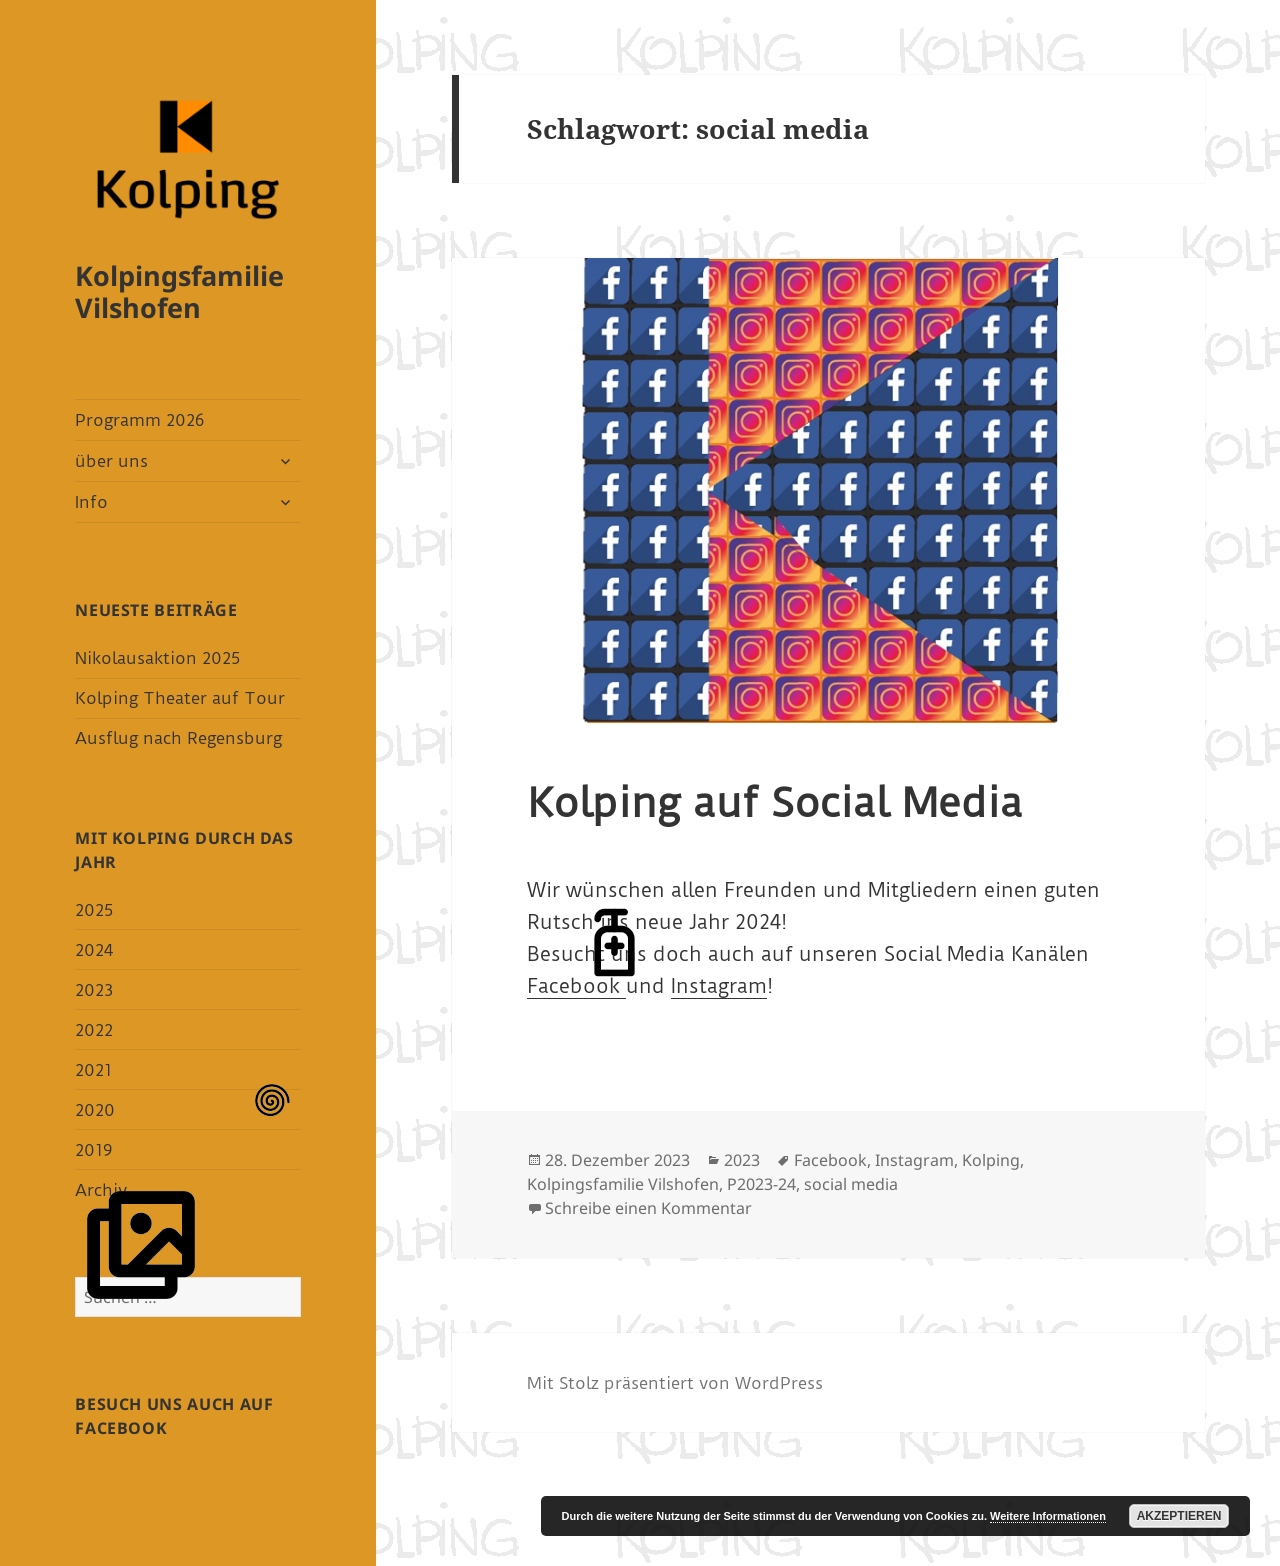  What do you see at coordinates (270, 1099) in the screenshot?
I see `indicates loading or processing in progress` at bounding box center [270, 1099].